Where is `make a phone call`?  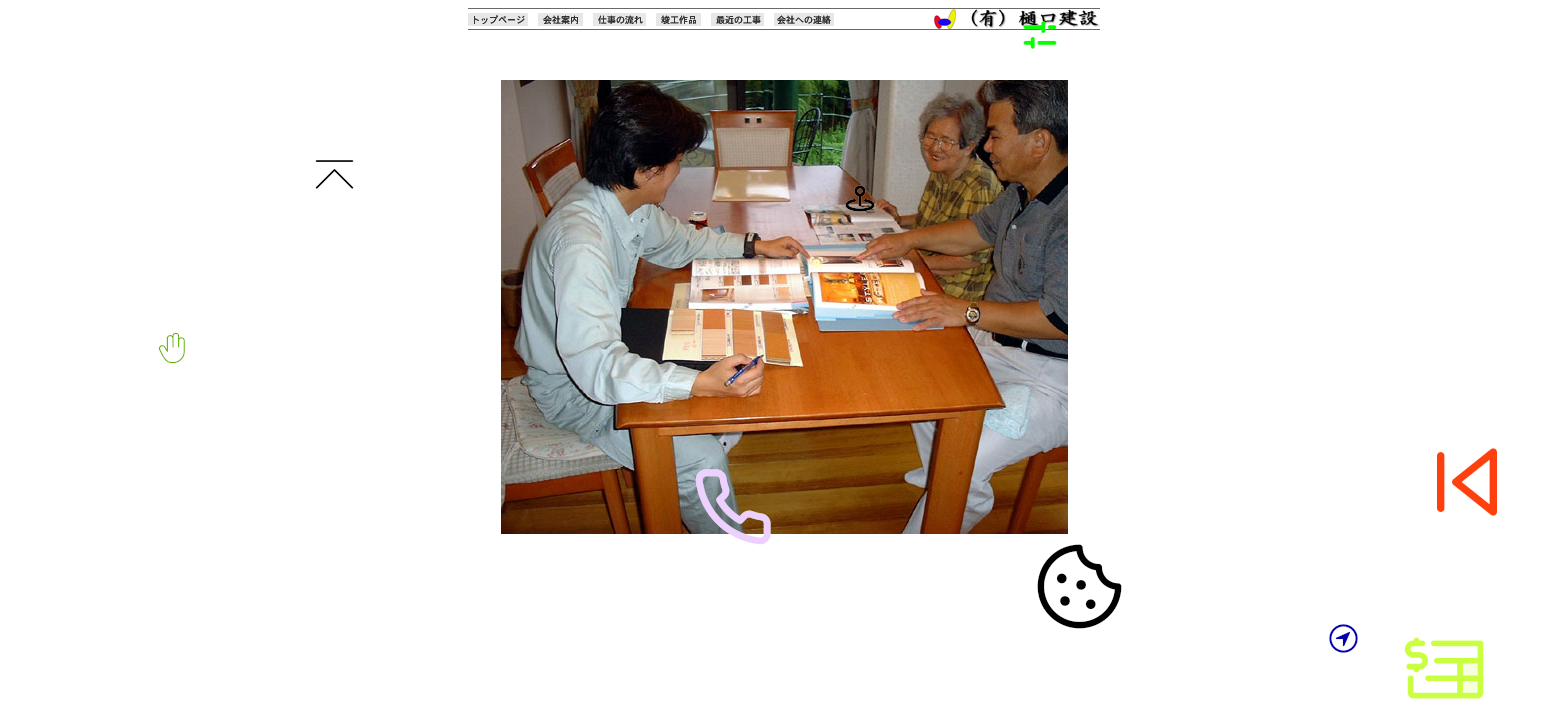 make a phone call is located at coordinates (733, 507).